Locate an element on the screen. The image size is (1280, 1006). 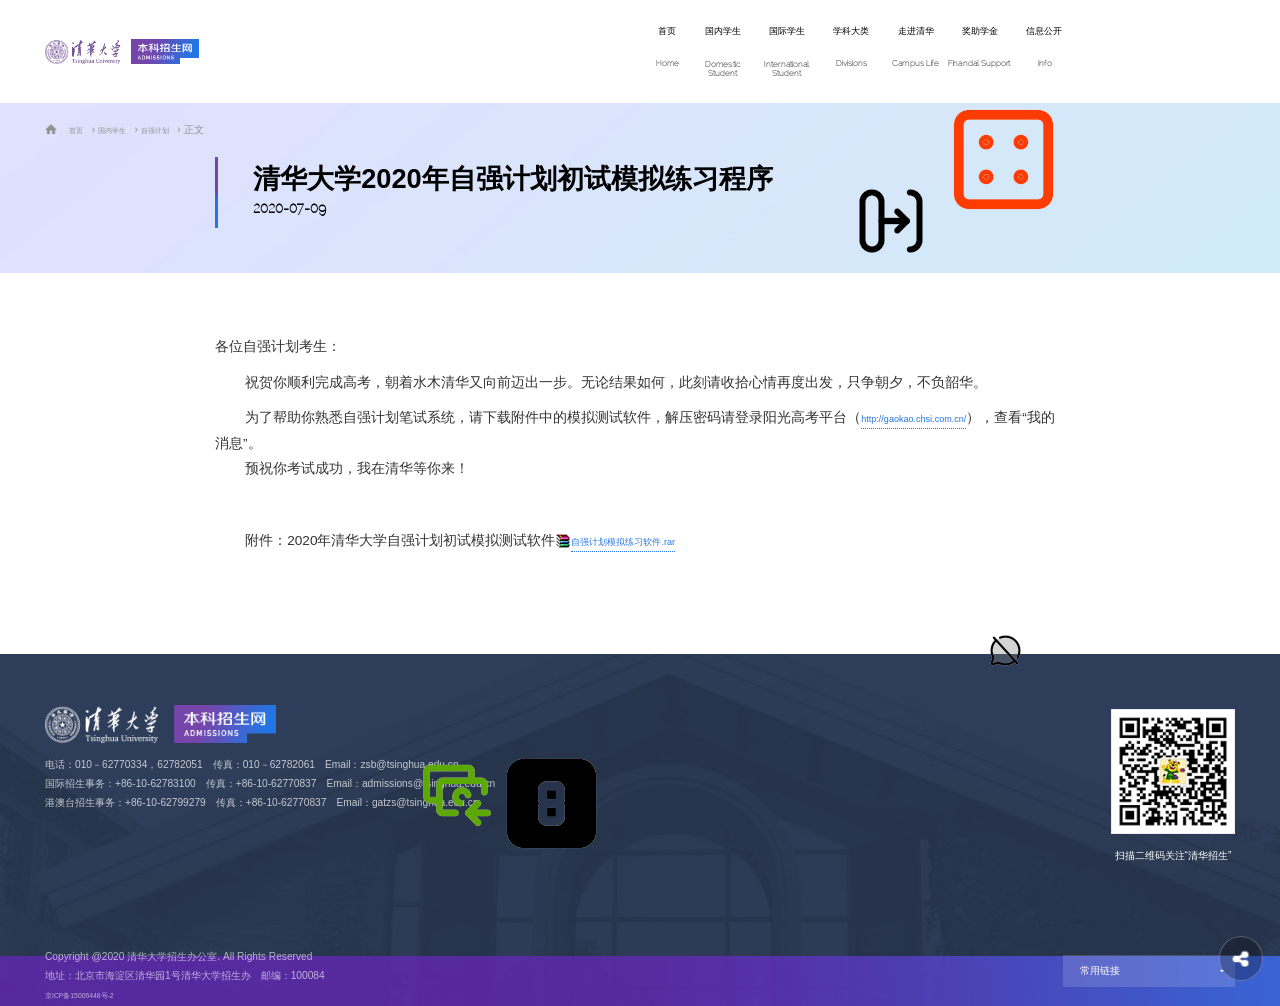
mute or disable chat notifications is located at coordinates (1005, 650).